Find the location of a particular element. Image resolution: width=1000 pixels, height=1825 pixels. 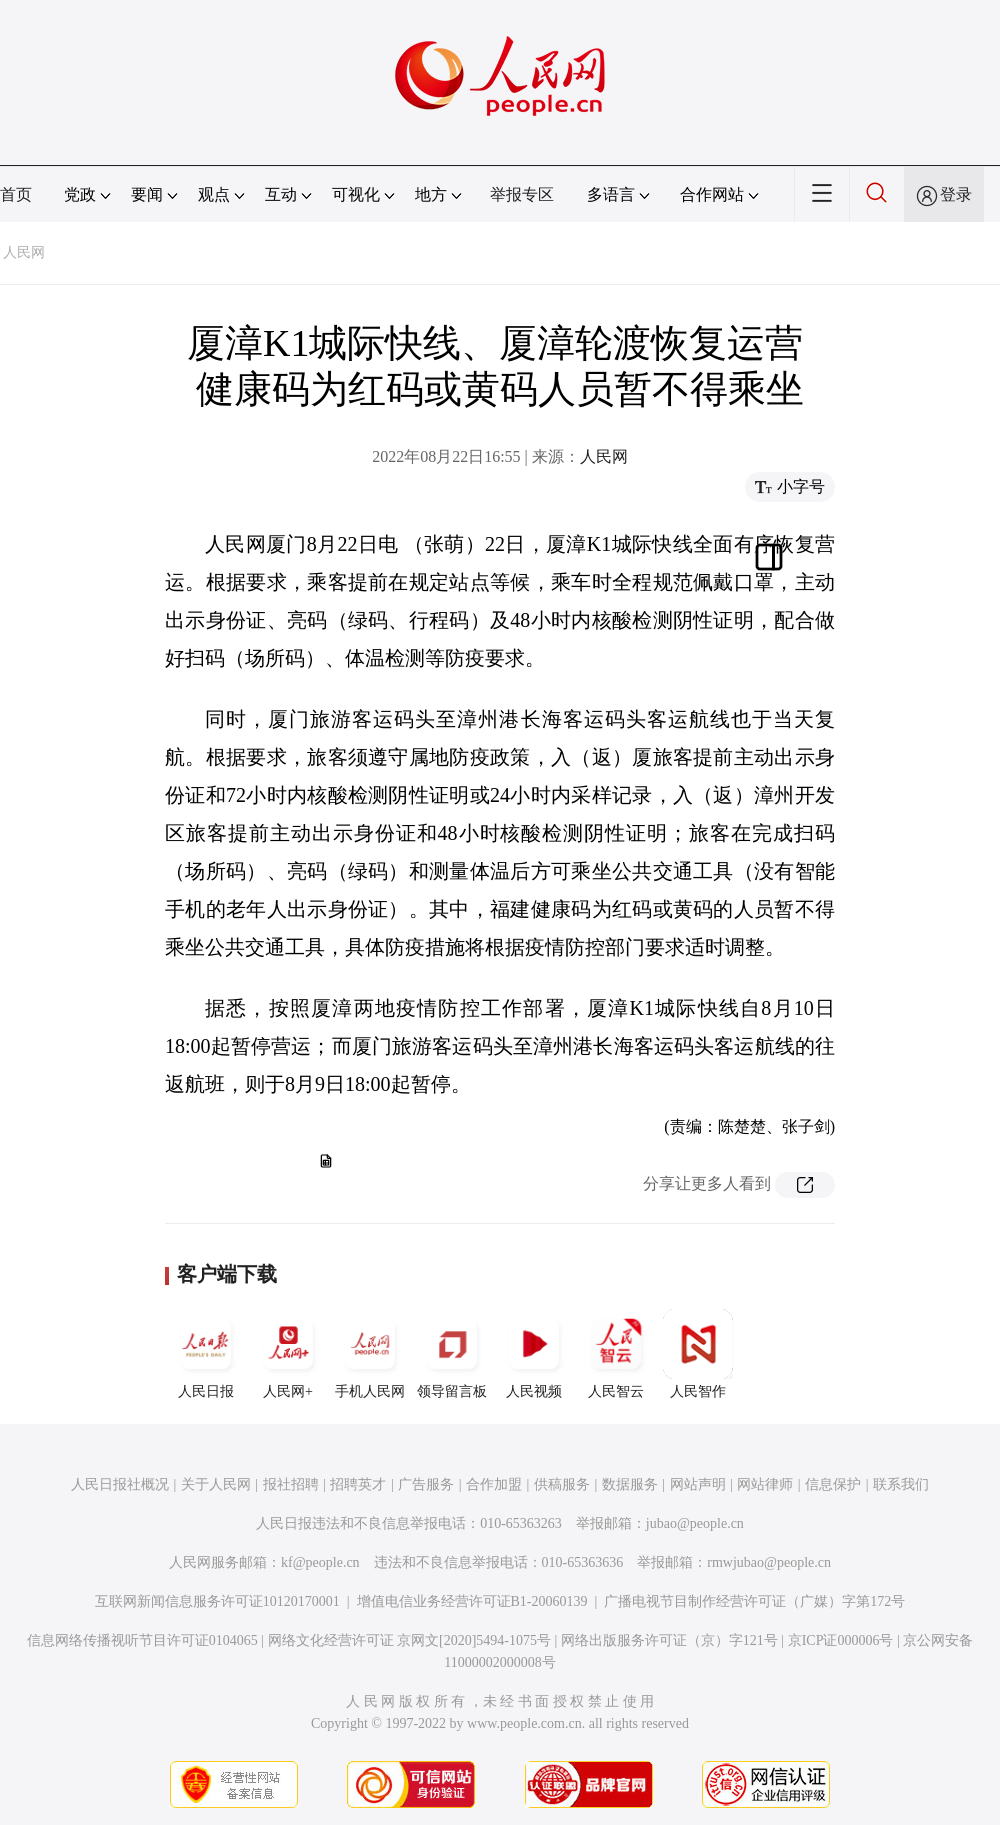

toggle right sidebar panel is located at coordinates (769, 557).